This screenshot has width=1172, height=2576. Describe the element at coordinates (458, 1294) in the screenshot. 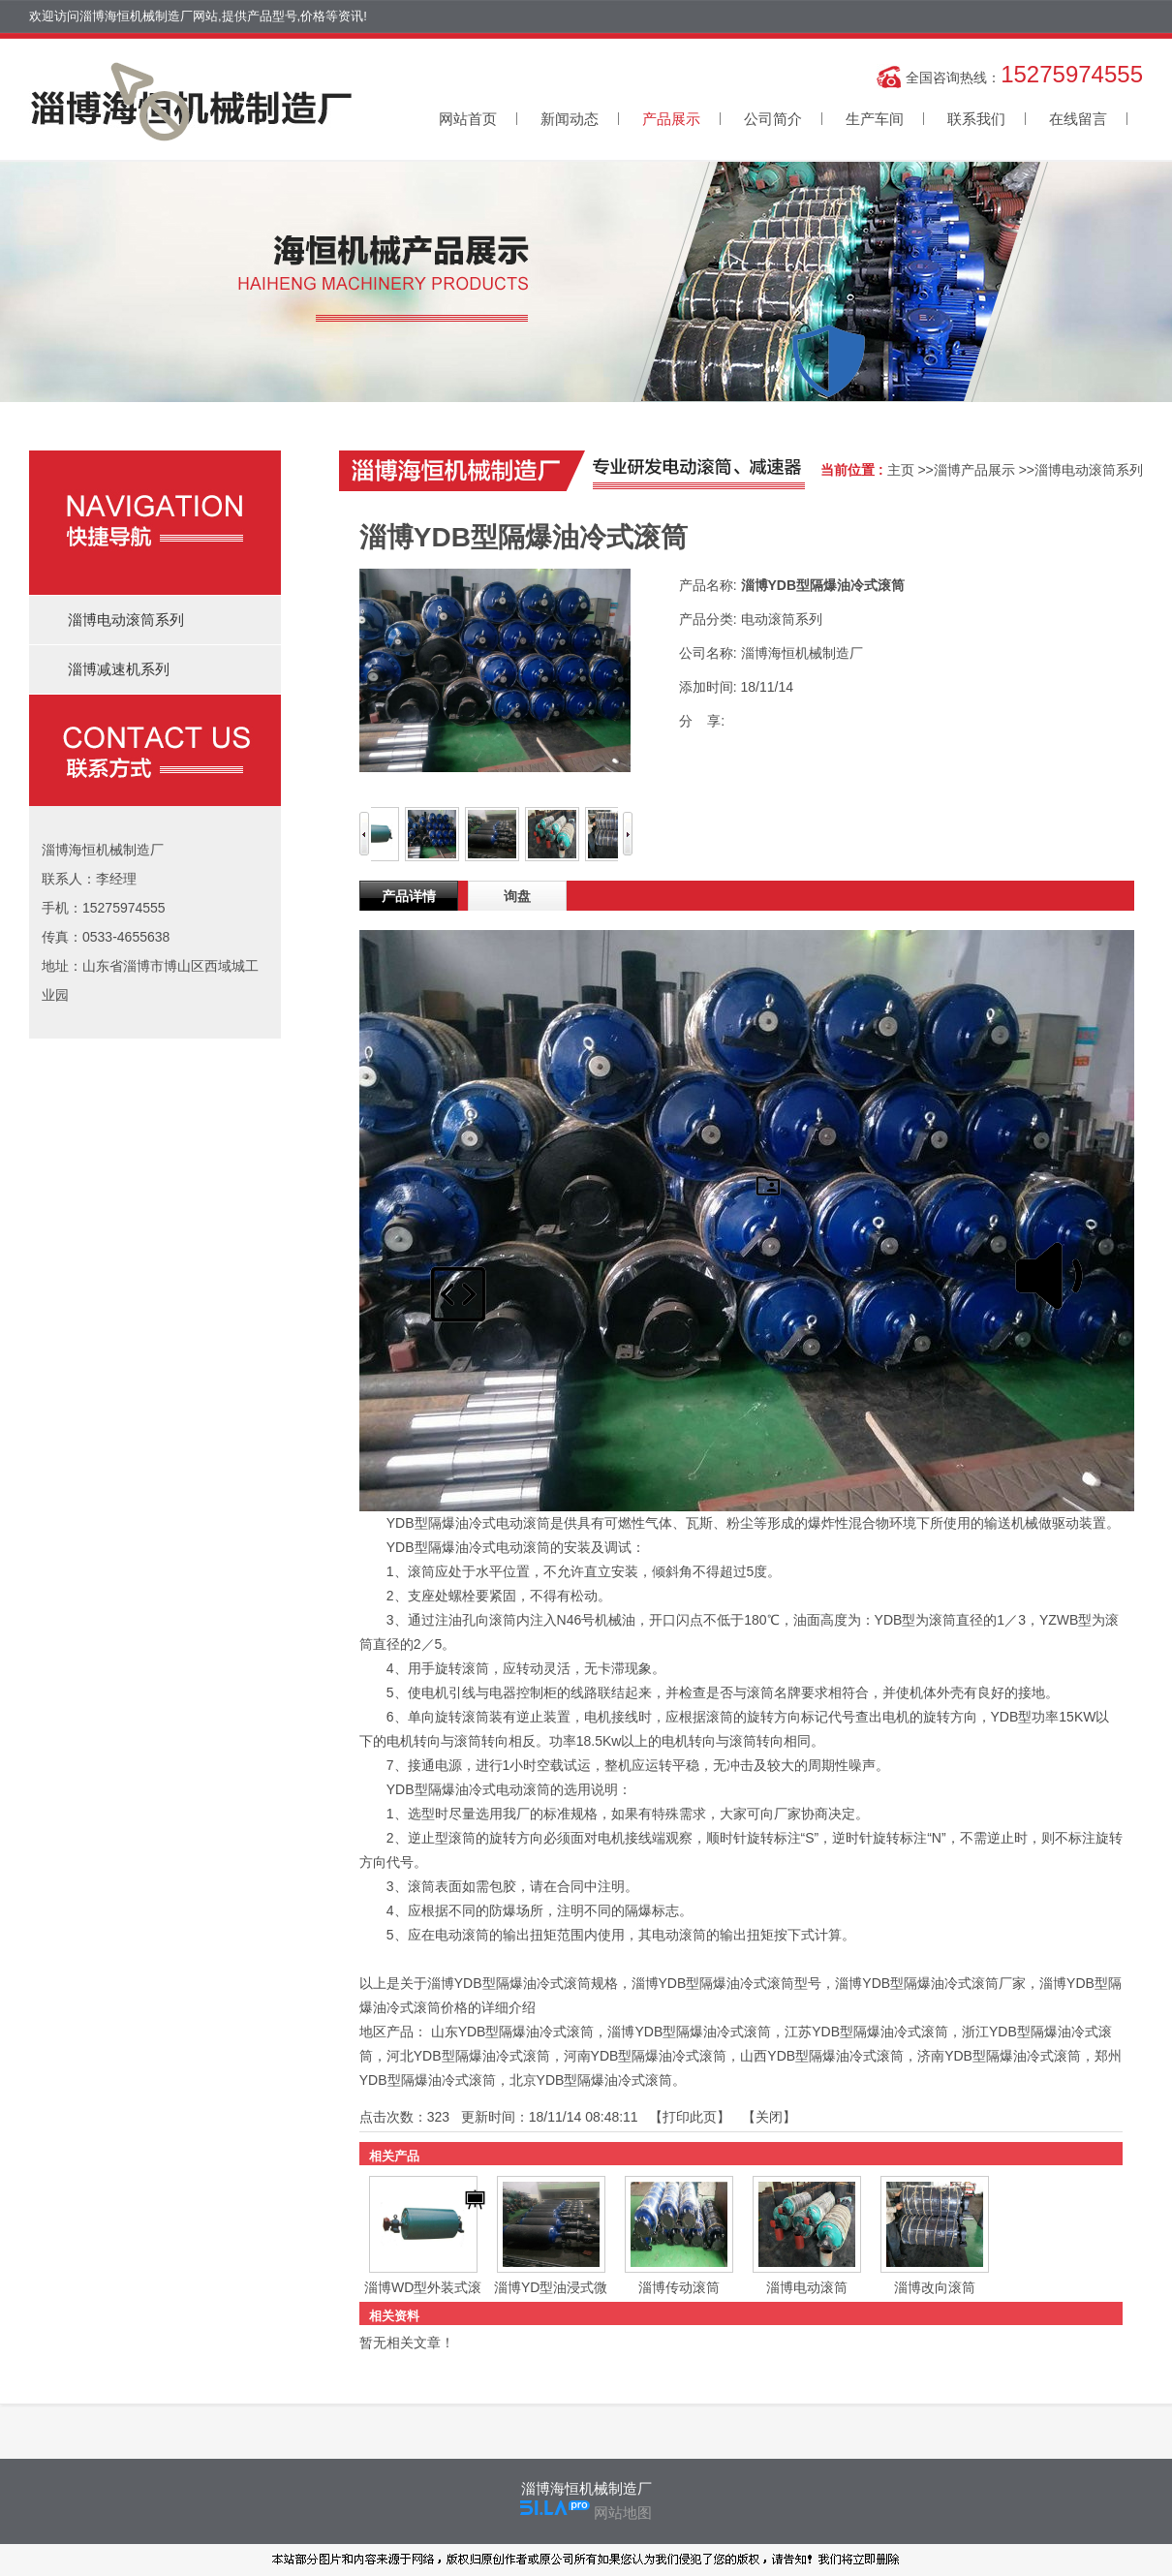

I see `view source code` at that location.